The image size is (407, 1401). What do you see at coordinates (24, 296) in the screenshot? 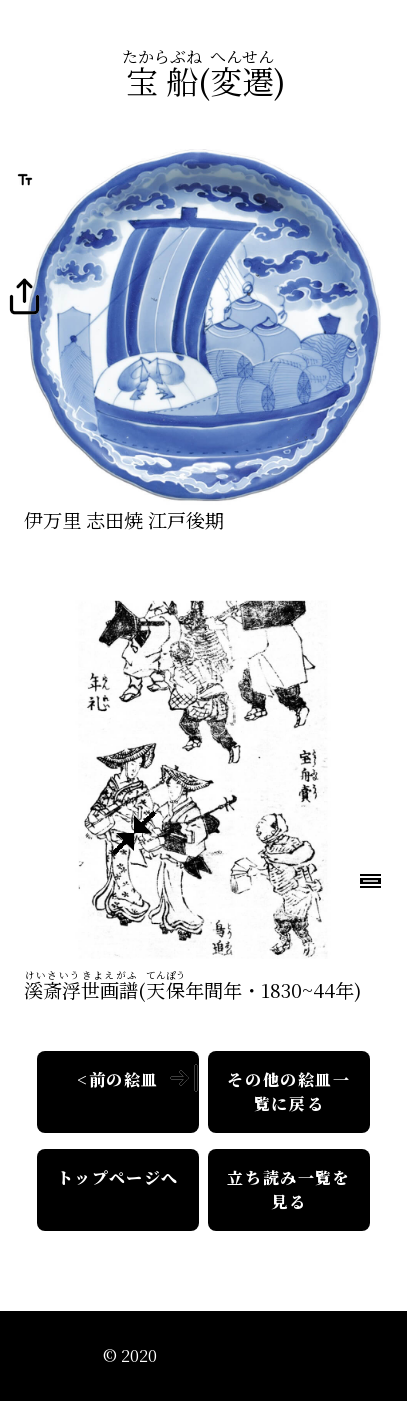
I see `share content to another app or platform` at bounding box center [24, 296].